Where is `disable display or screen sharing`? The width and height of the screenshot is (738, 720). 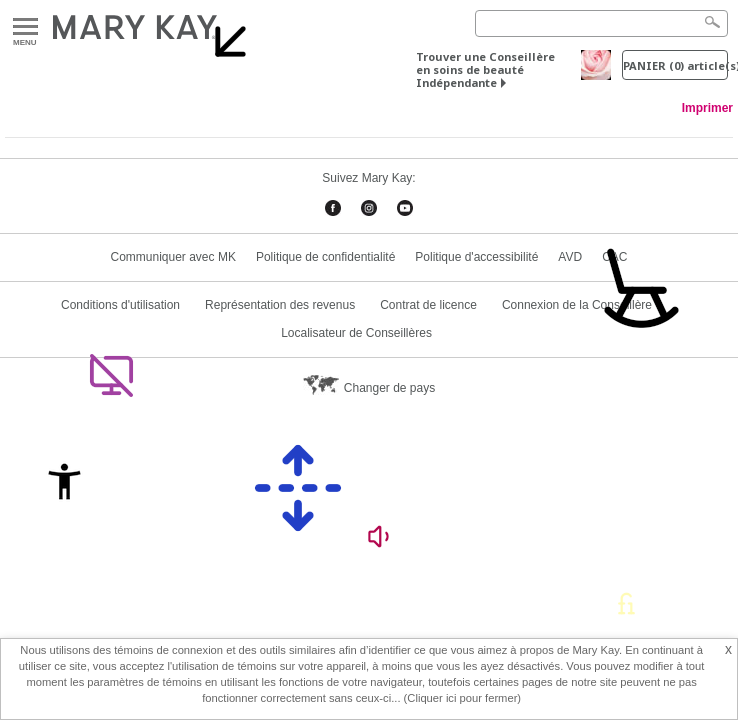
disable display or screen sharing is located at coordinates (111, 375).